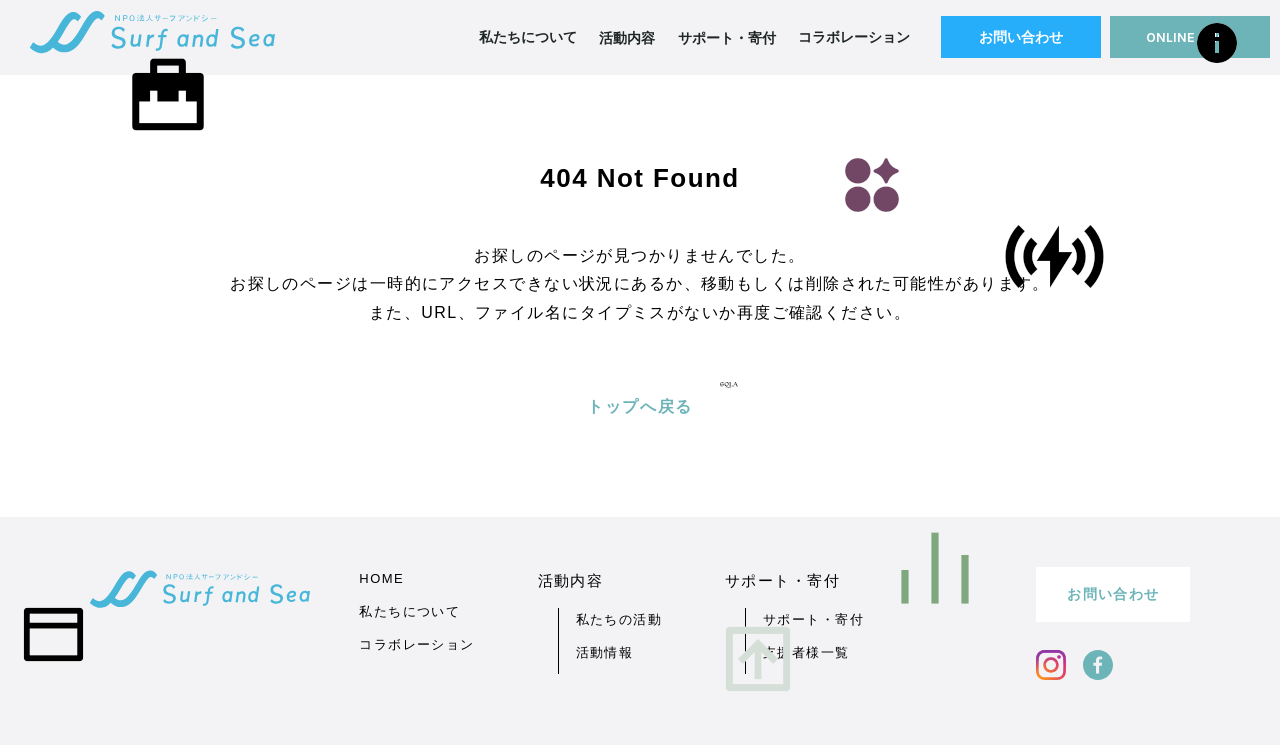 The width and height of the screenshot is (1280, 745). Describe the element at coordinates (168, 98) in the screenshot. I see `access work or business documents` at that location.